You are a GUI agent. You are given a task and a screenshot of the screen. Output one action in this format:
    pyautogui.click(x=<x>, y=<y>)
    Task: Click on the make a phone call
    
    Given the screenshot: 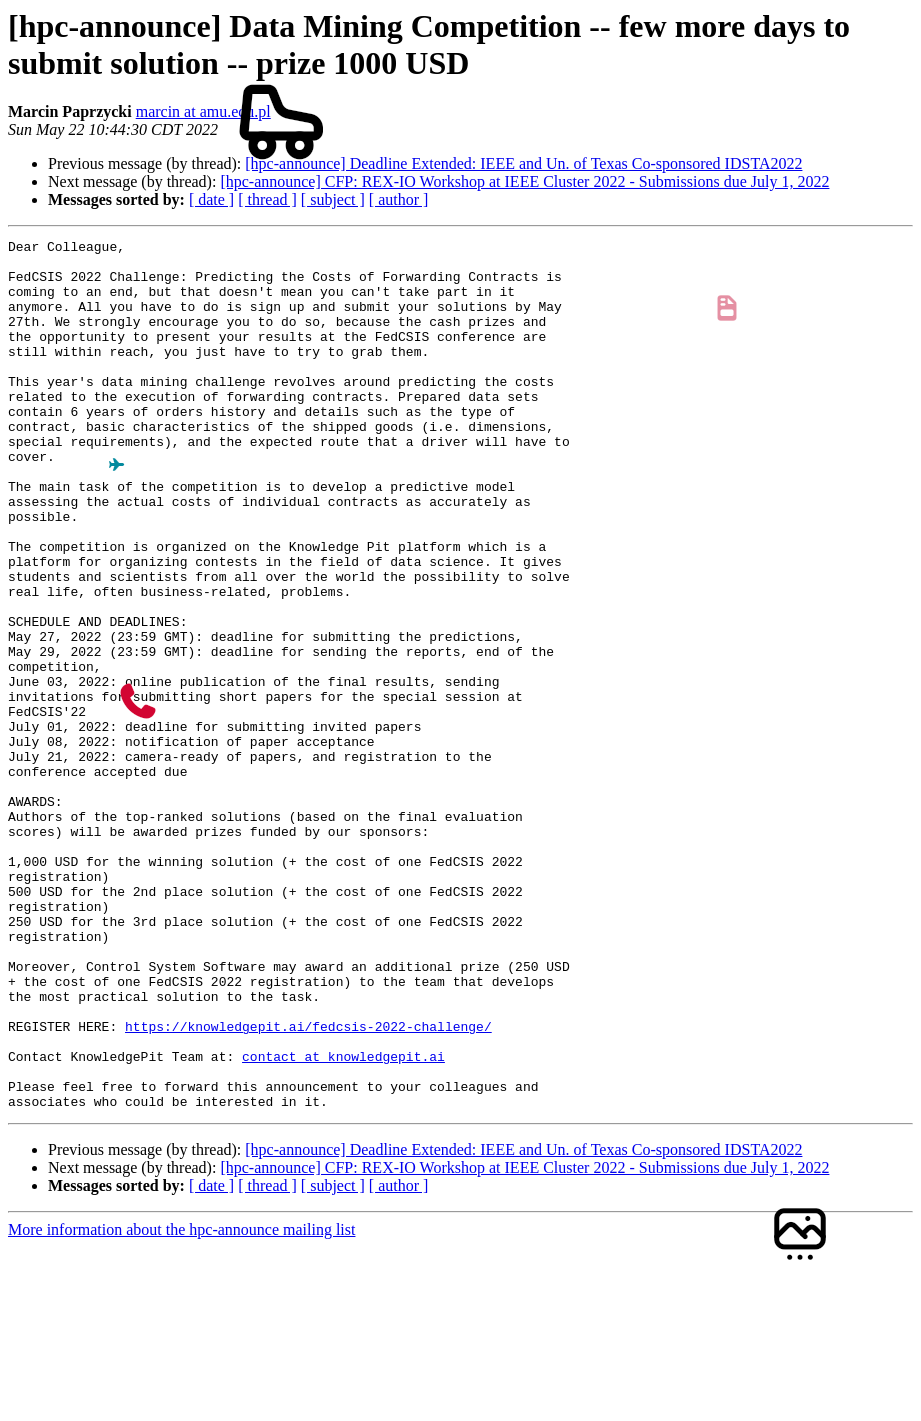 What is the action you would take?
    pyautogui.click(x=138, y=701)
    